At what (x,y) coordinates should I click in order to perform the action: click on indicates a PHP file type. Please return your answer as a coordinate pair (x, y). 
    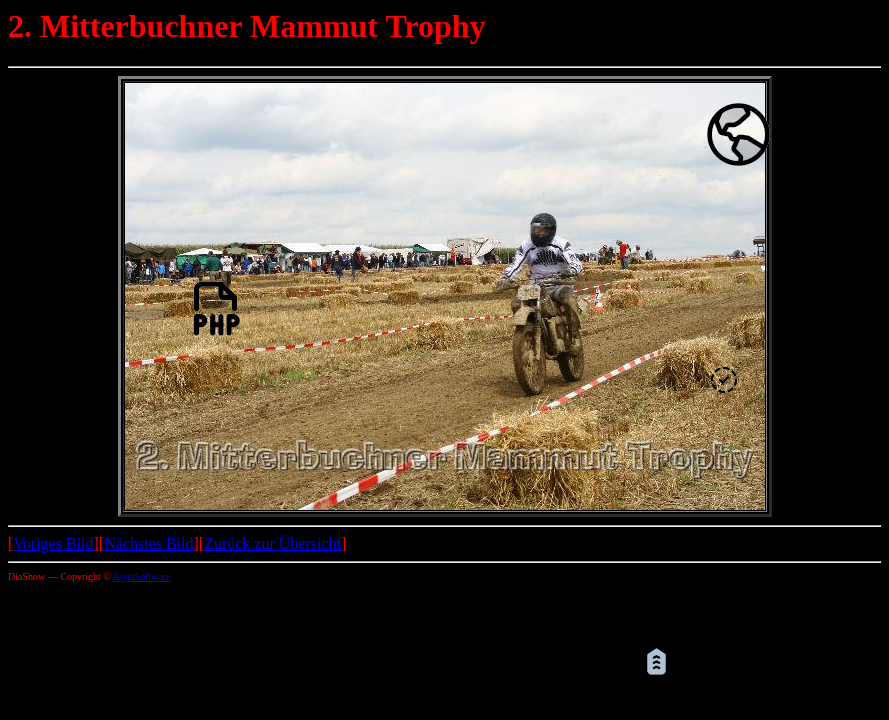
    Looking at the image, I should click on (215, 308).